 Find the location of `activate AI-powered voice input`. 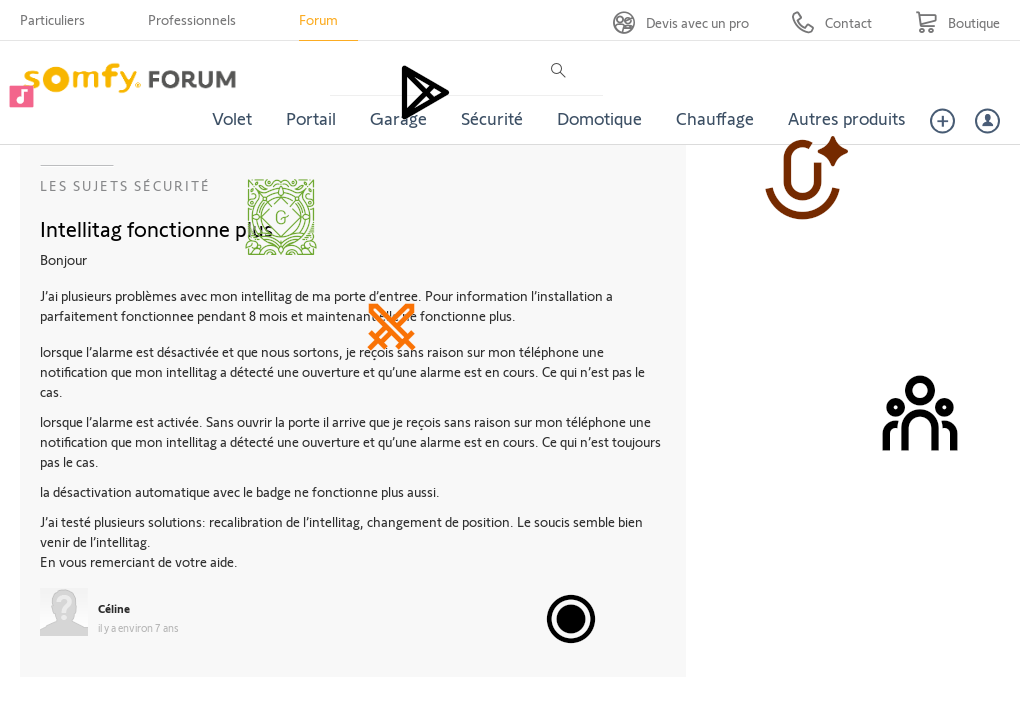

activate AI-powered voice input is located at coordinates (802, 181).